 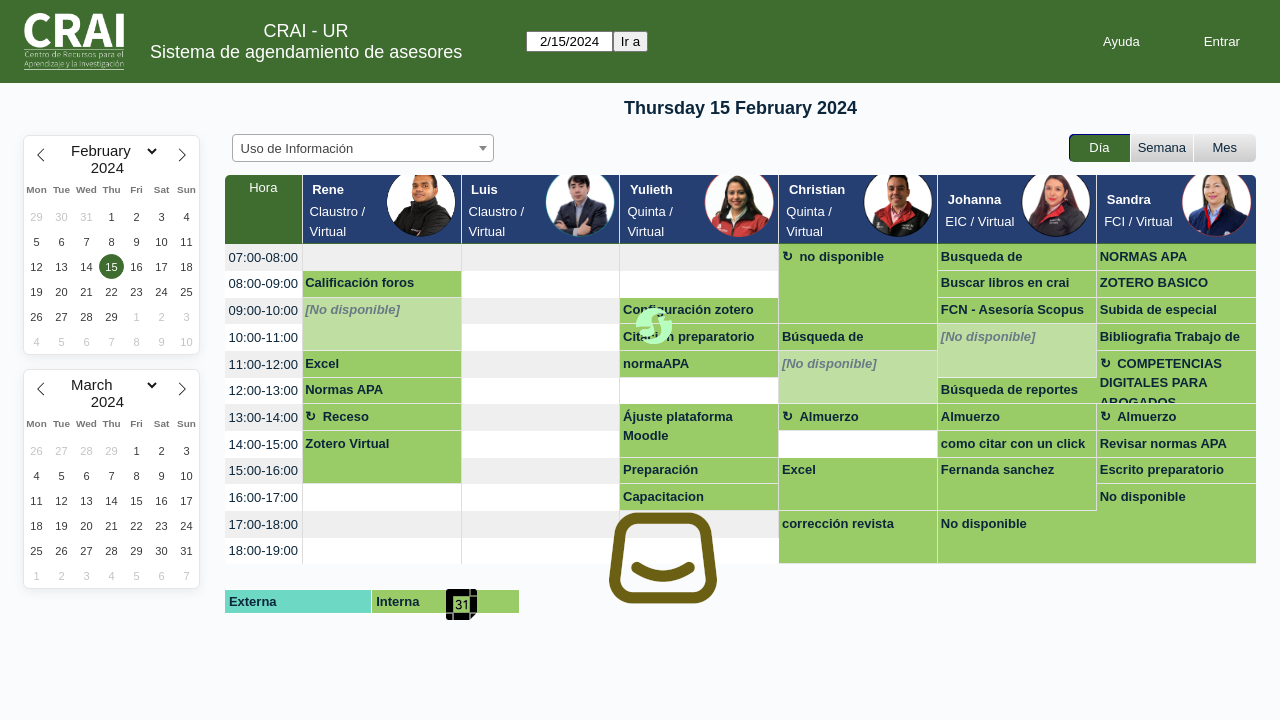 I want to click on open the Salla e-commerce platform, so click(x=663, y=558).